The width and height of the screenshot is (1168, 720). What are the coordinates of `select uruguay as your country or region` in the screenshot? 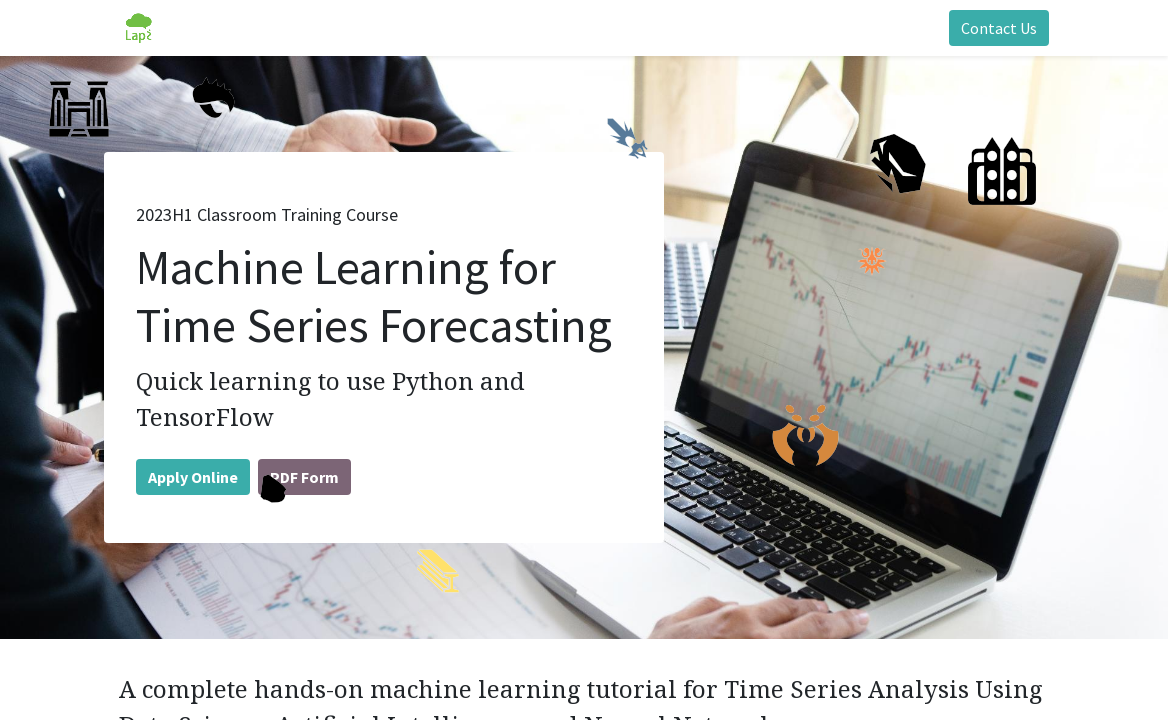 It's located at (273, 488).